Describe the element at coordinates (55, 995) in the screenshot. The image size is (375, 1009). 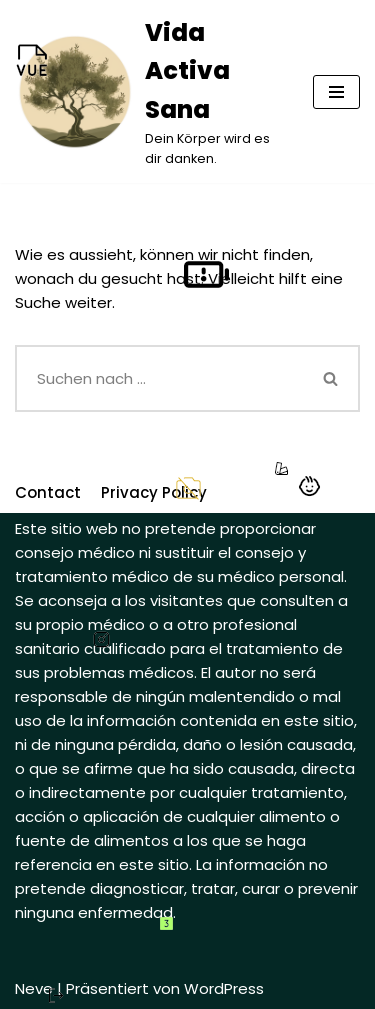
I see `sign out of your account` at that location.